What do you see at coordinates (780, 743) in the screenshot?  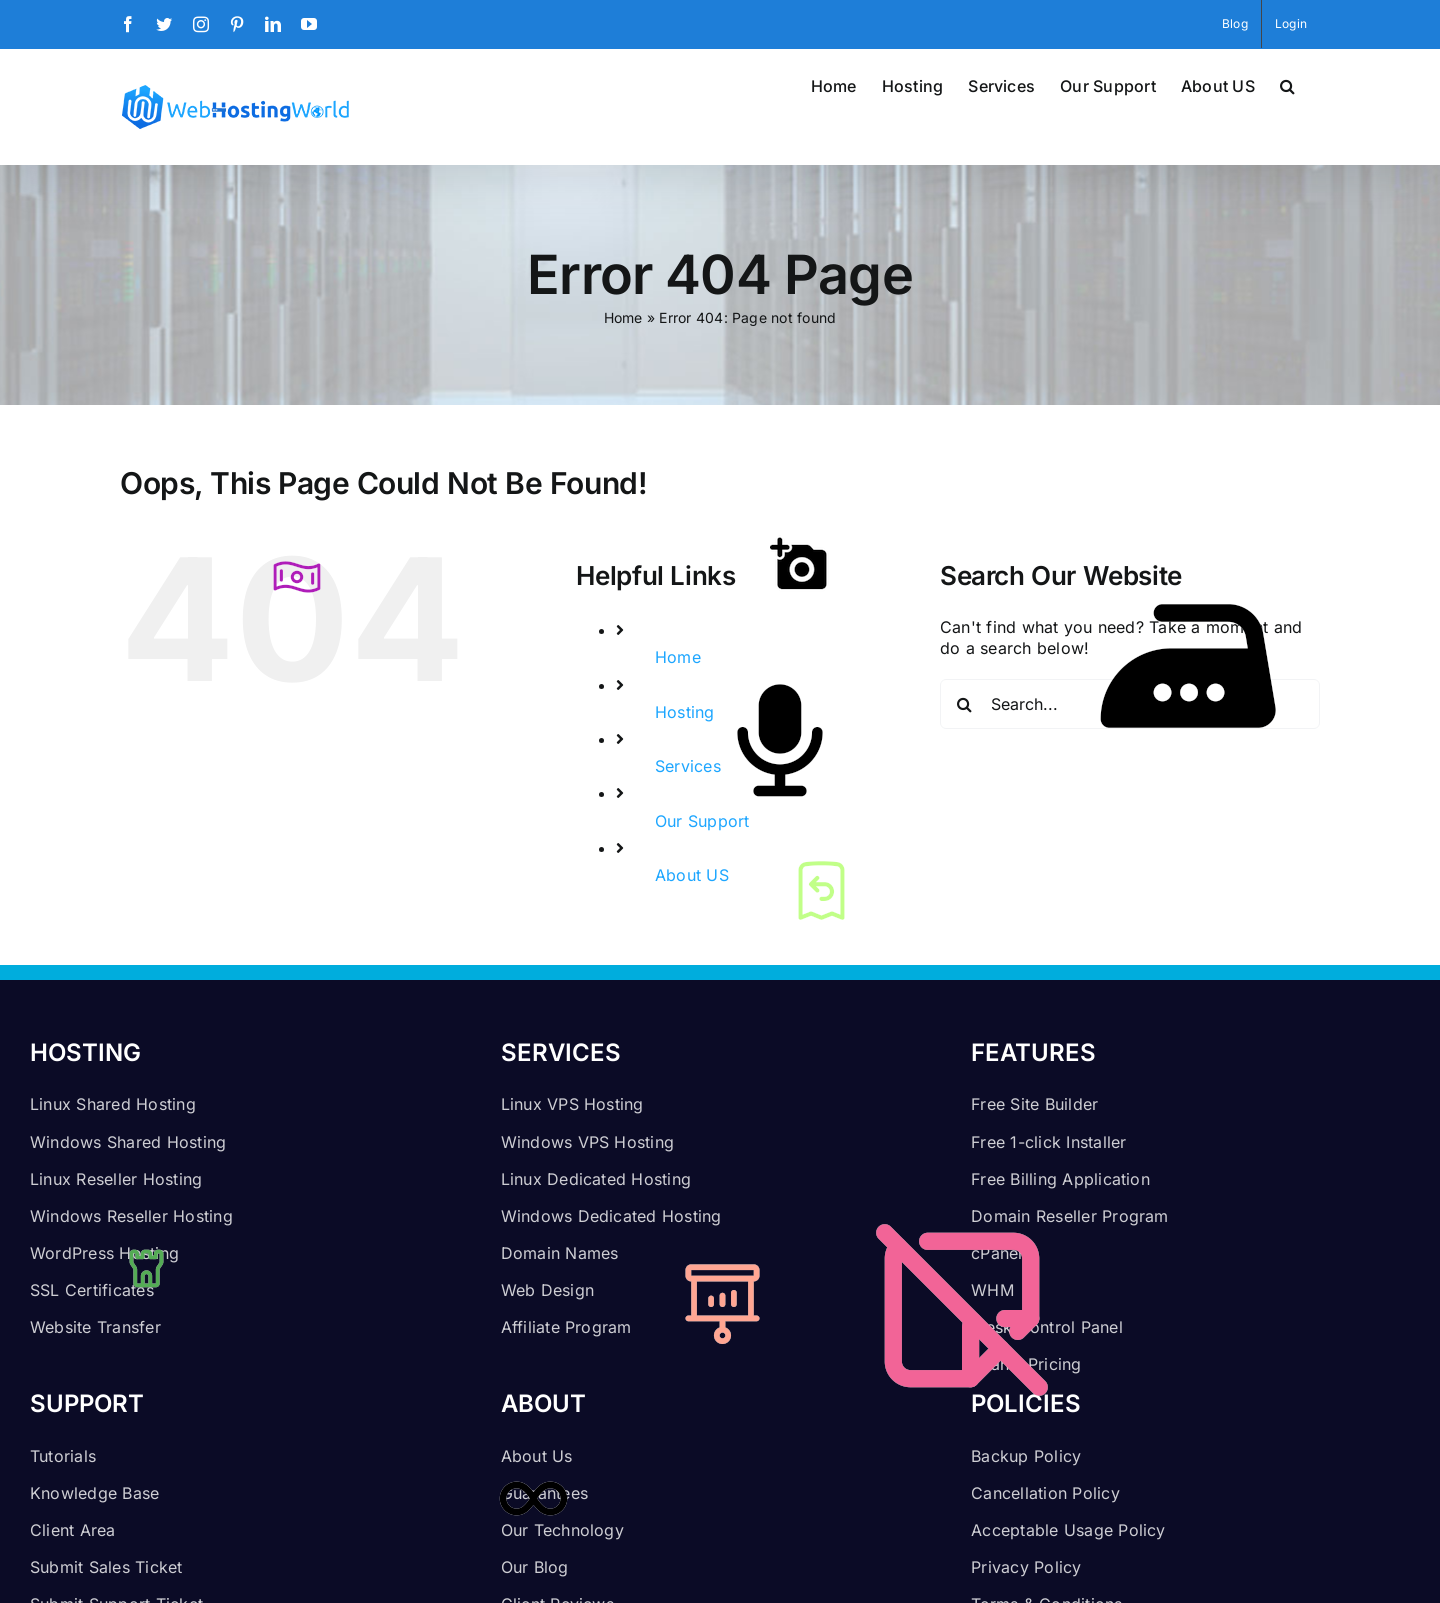 I see `tap to start voice input` at bounding box center [780, 743].